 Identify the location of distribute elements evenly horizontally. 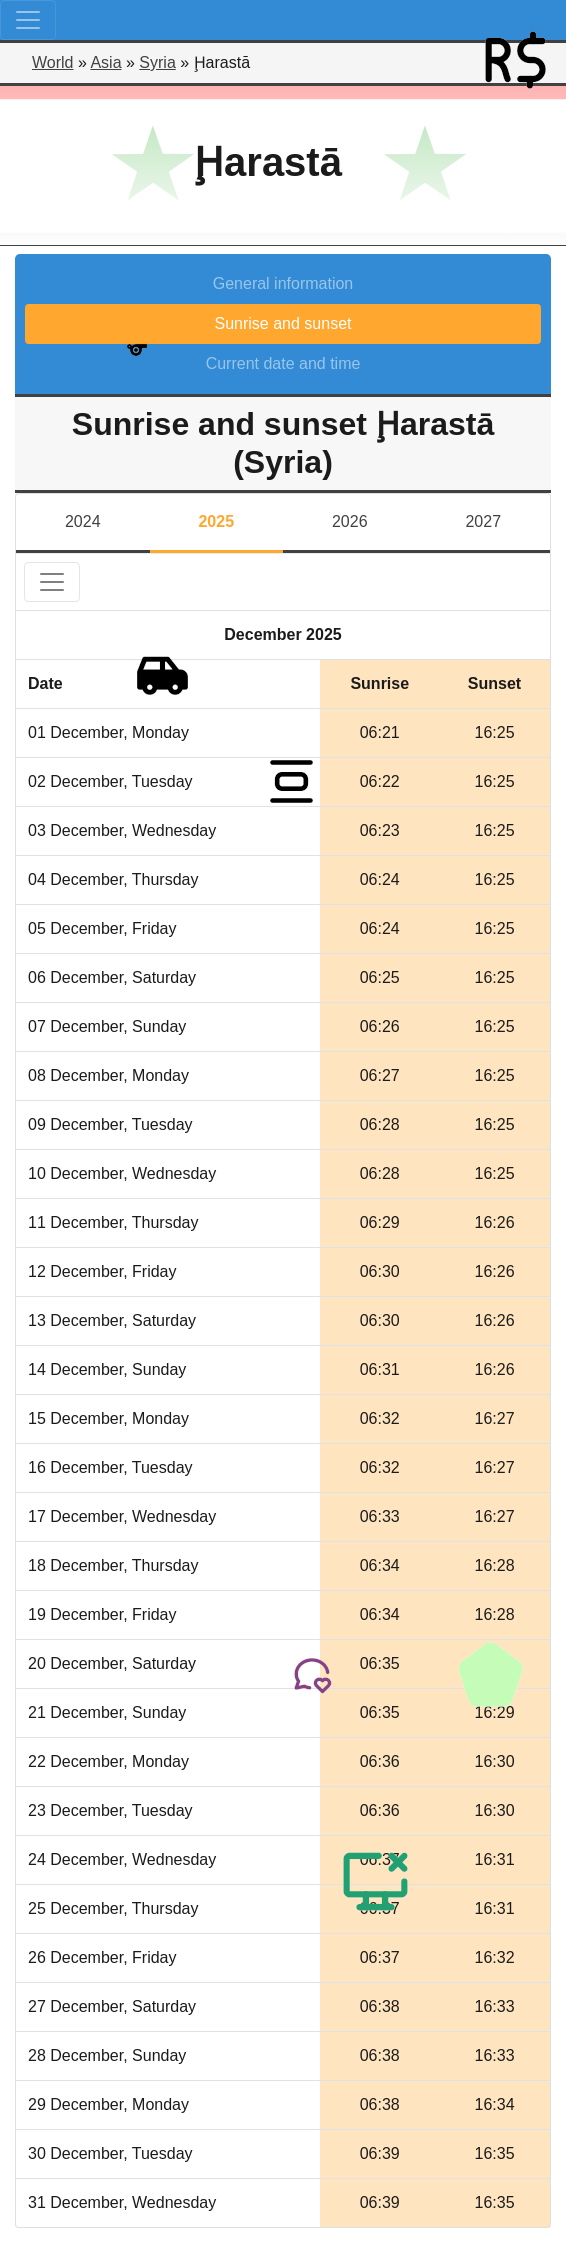
(291, 781).